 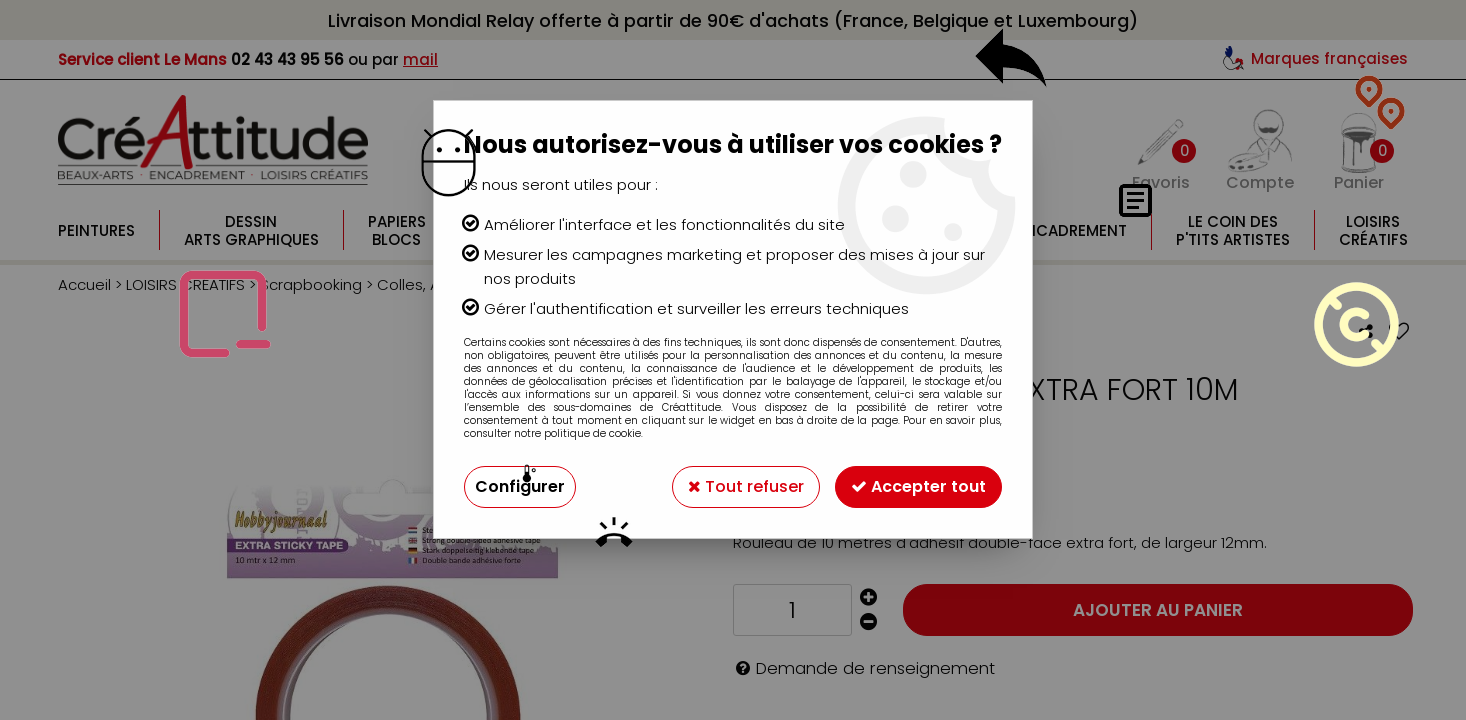 What do you see at coordinates (1011, 56) in the screenshot?
I see `reply to a message or comment` at bounding box center [1011, 56].